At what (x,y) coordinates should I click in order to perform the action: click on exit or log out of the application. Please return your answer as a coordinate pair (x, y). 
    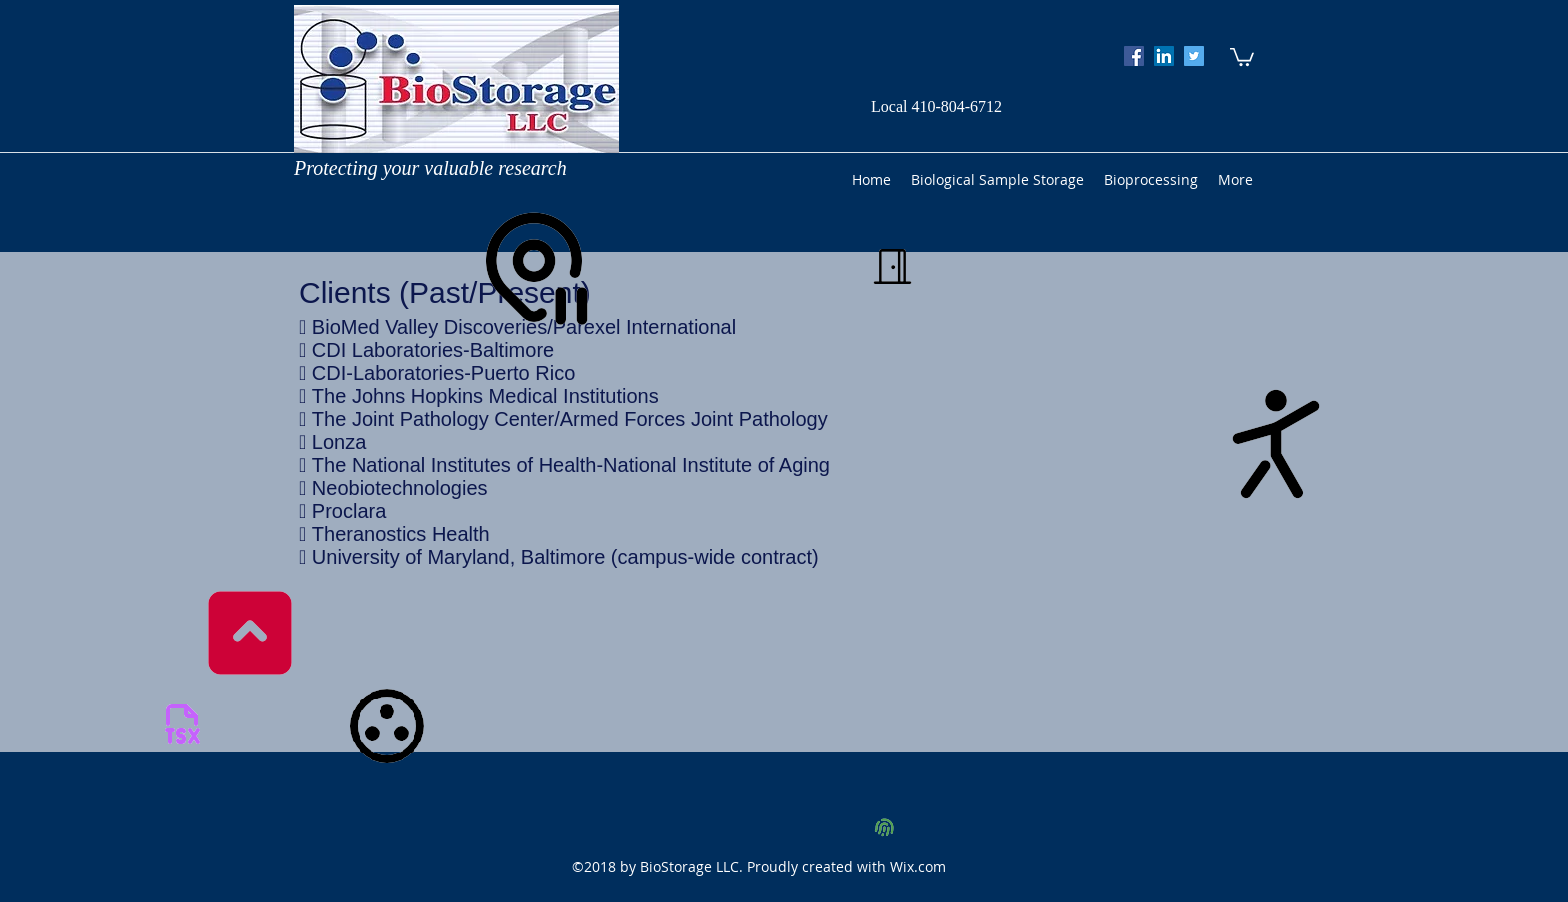
    Looking at the image, I should click on (892, 266).